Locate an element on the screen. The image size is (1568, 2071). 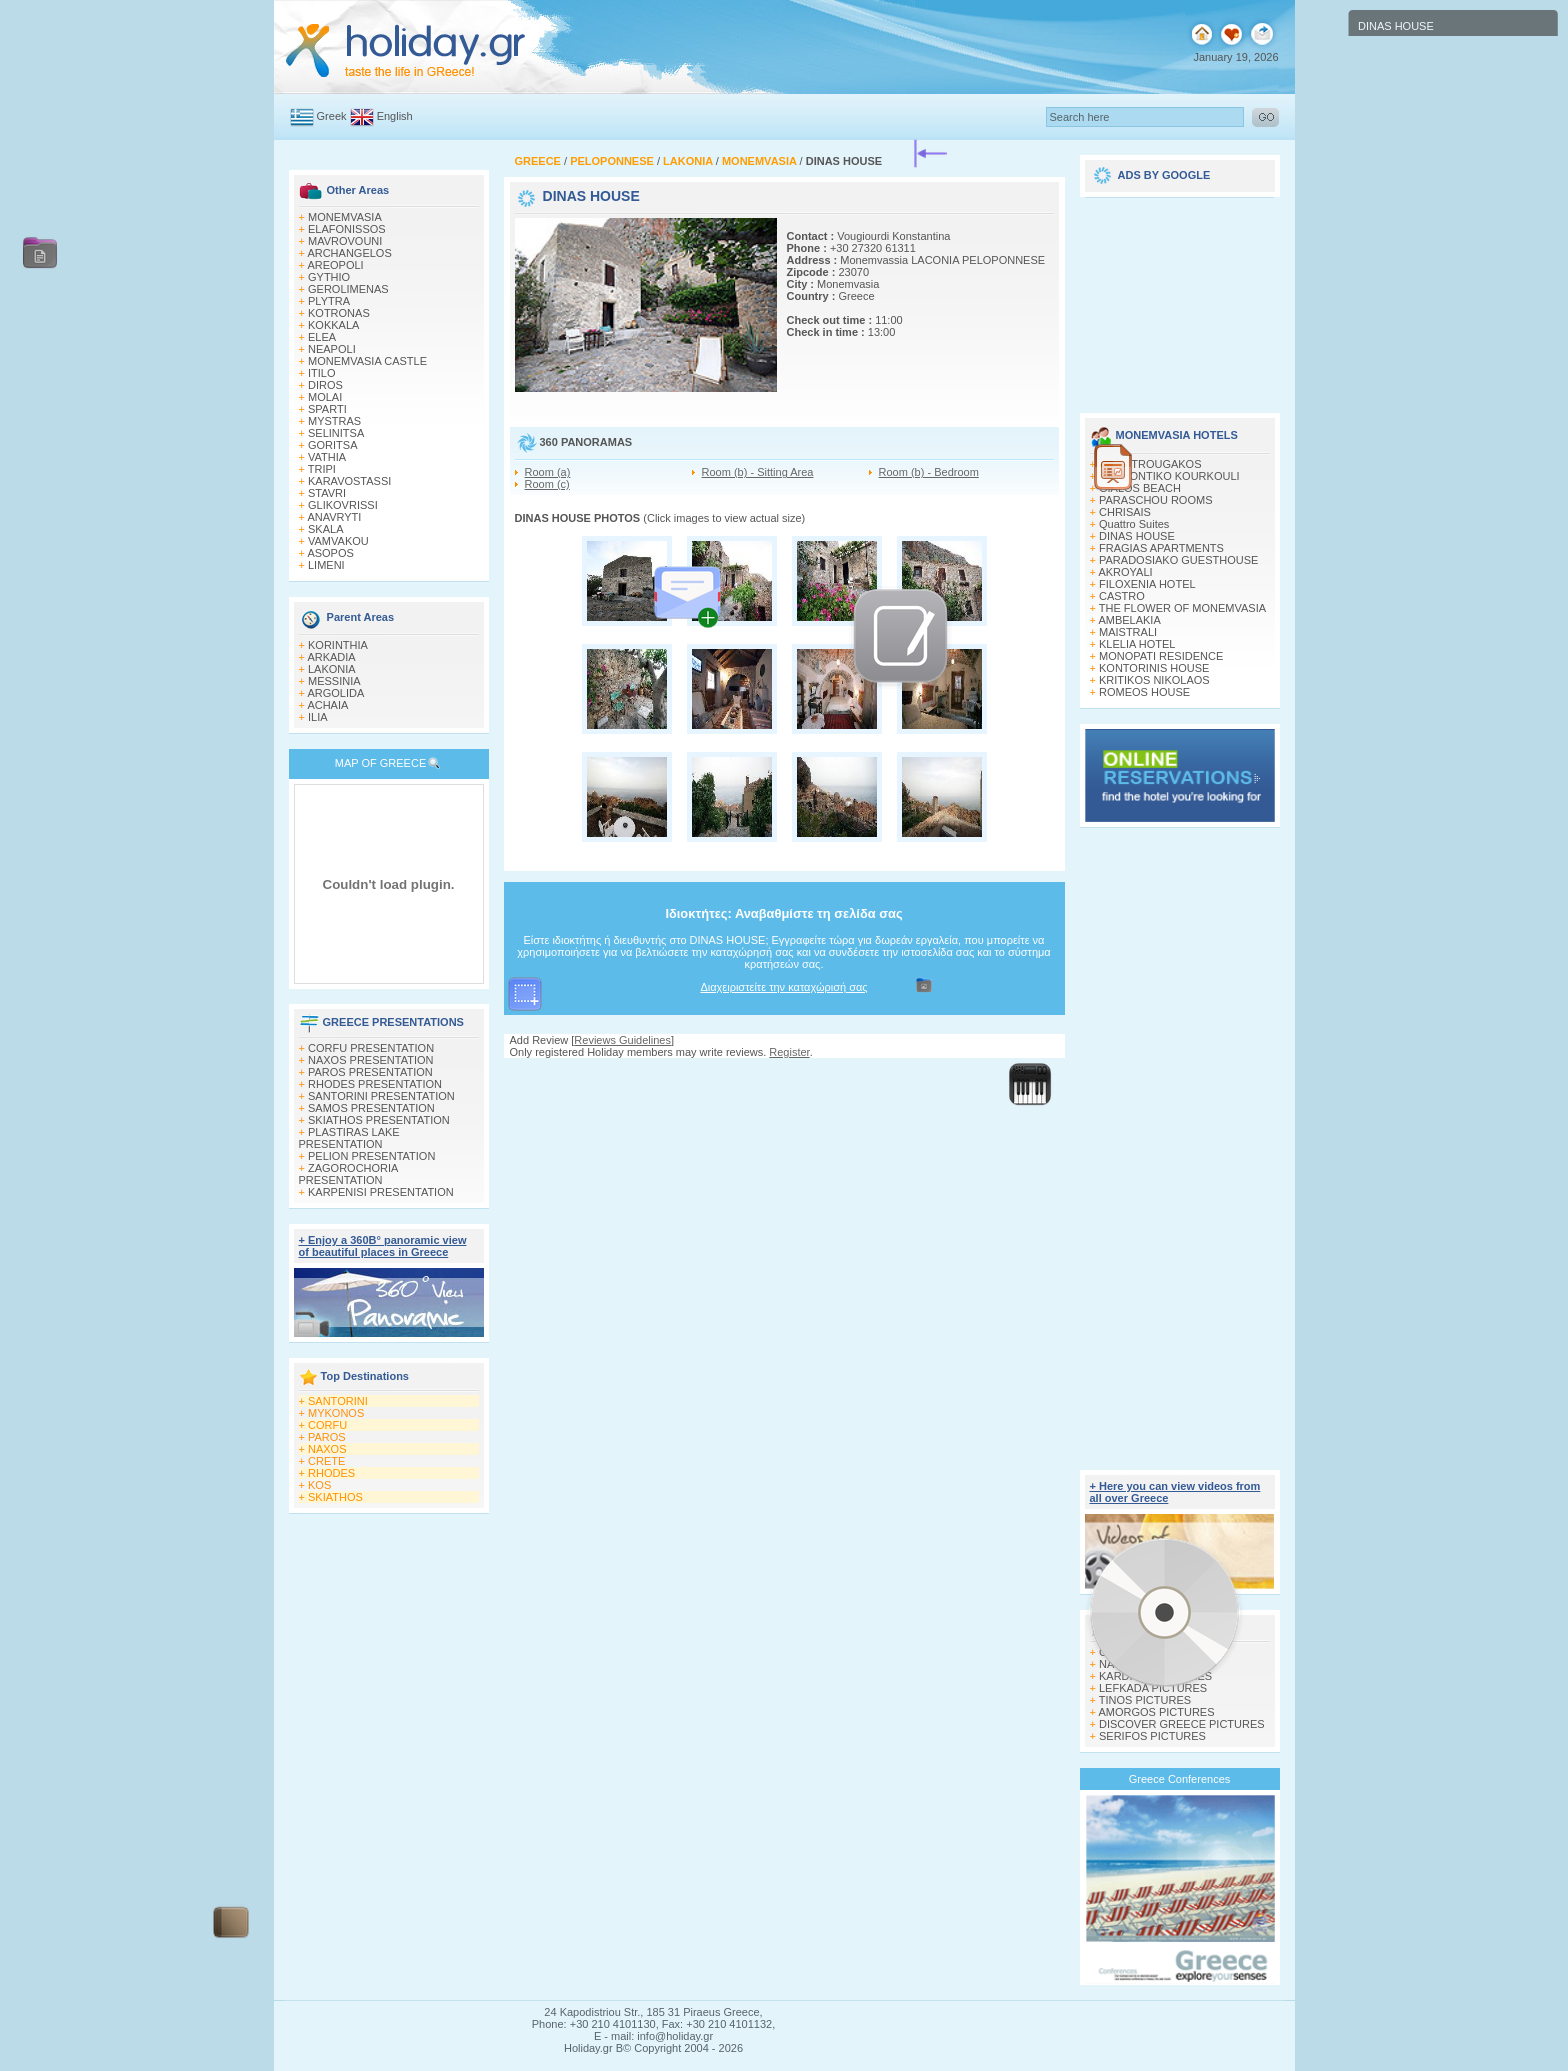
take a screenshot is located at coordinates (525, 994).